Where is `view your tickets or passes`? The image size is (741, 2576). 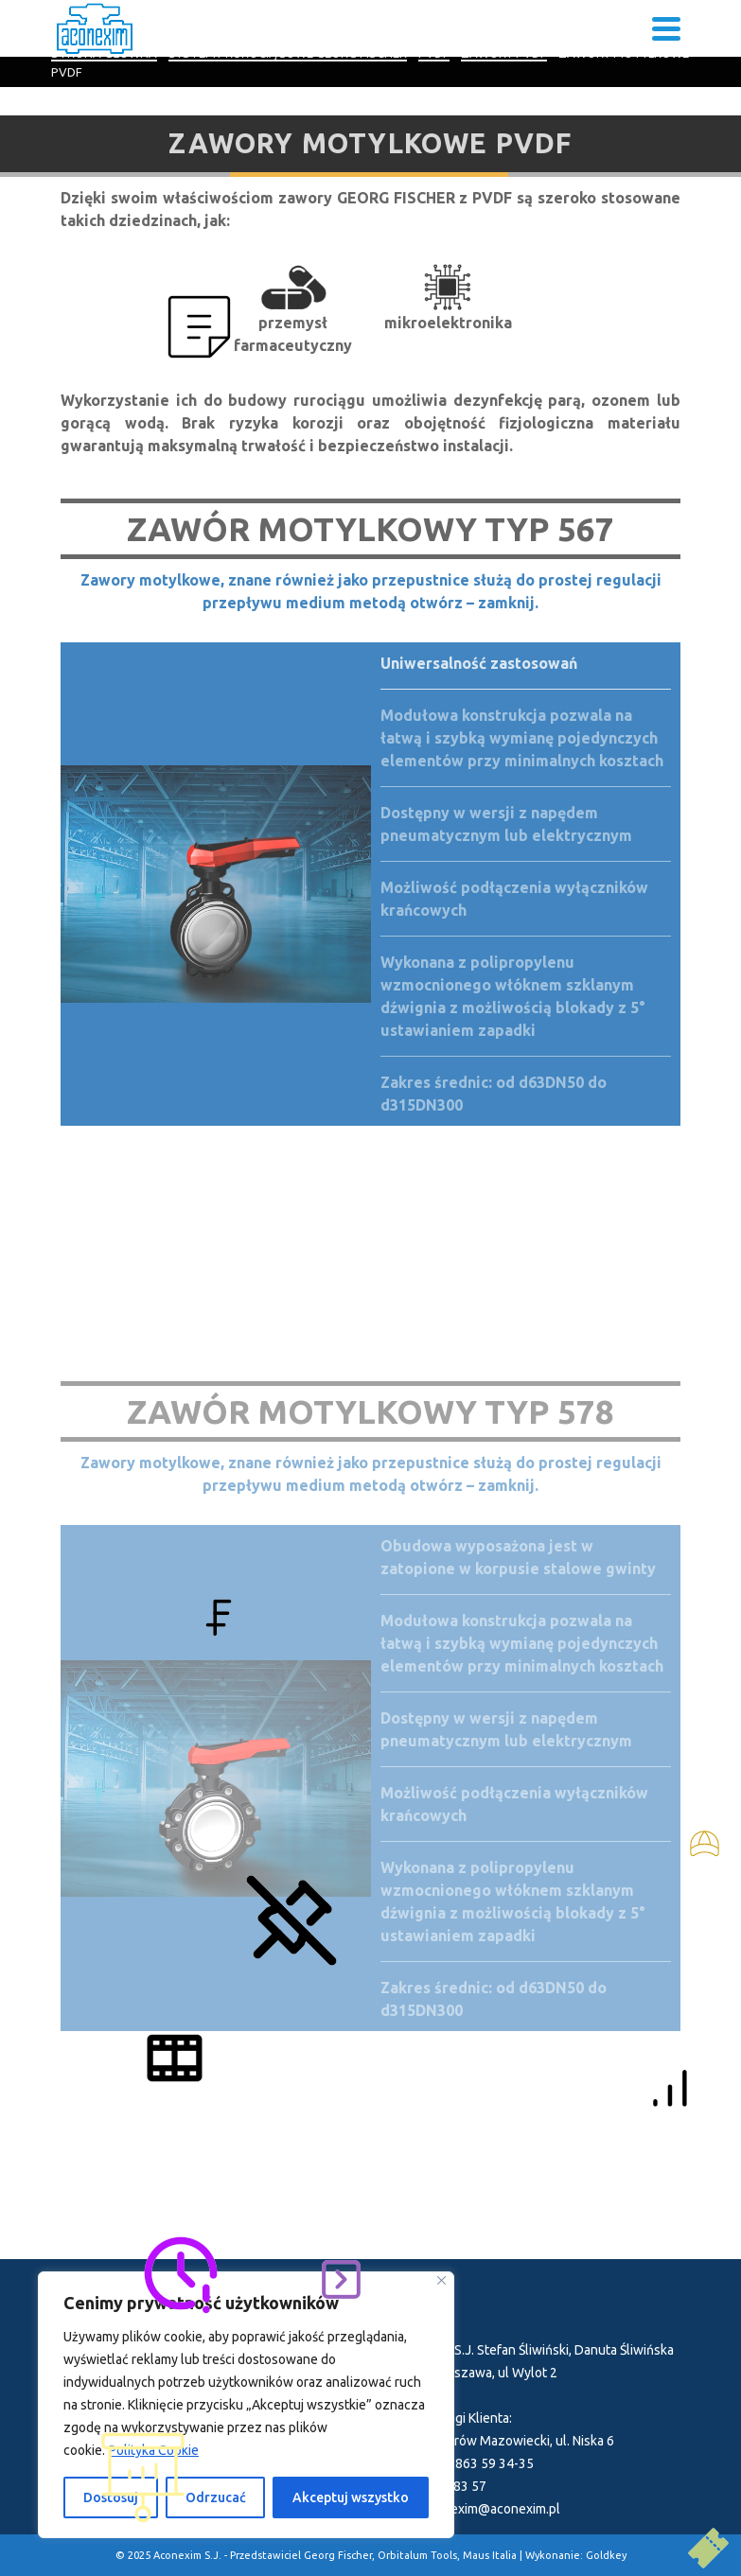
view your tickets or passes is located at coordinates (708, 2548).